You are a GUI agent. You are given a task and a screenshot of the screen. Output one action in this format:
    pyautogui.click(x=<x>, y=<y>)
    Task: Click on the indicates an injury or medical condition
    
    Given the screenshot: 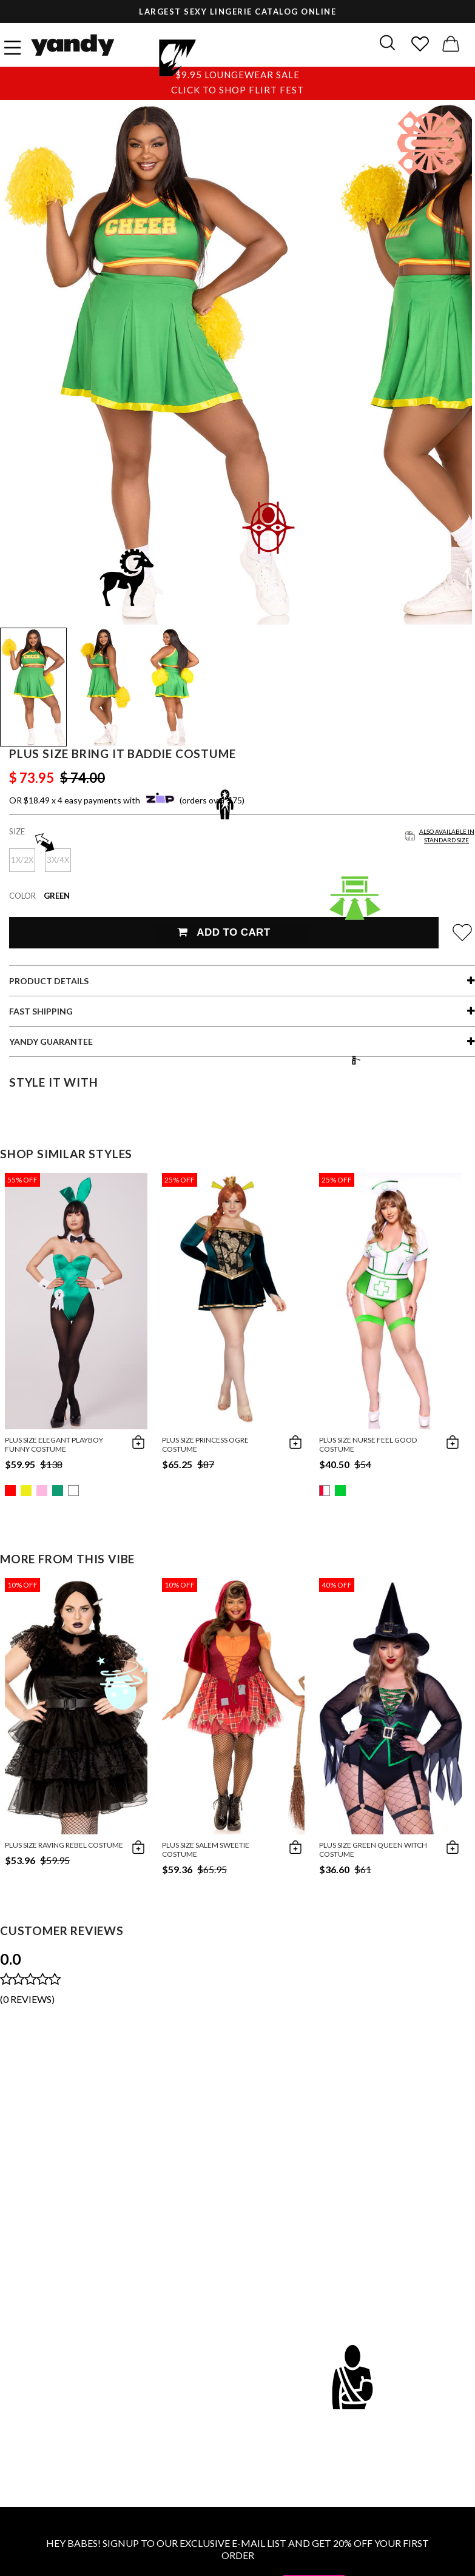 What is the action you would take?
    pyautogui.click(x=352, y=2377)
    